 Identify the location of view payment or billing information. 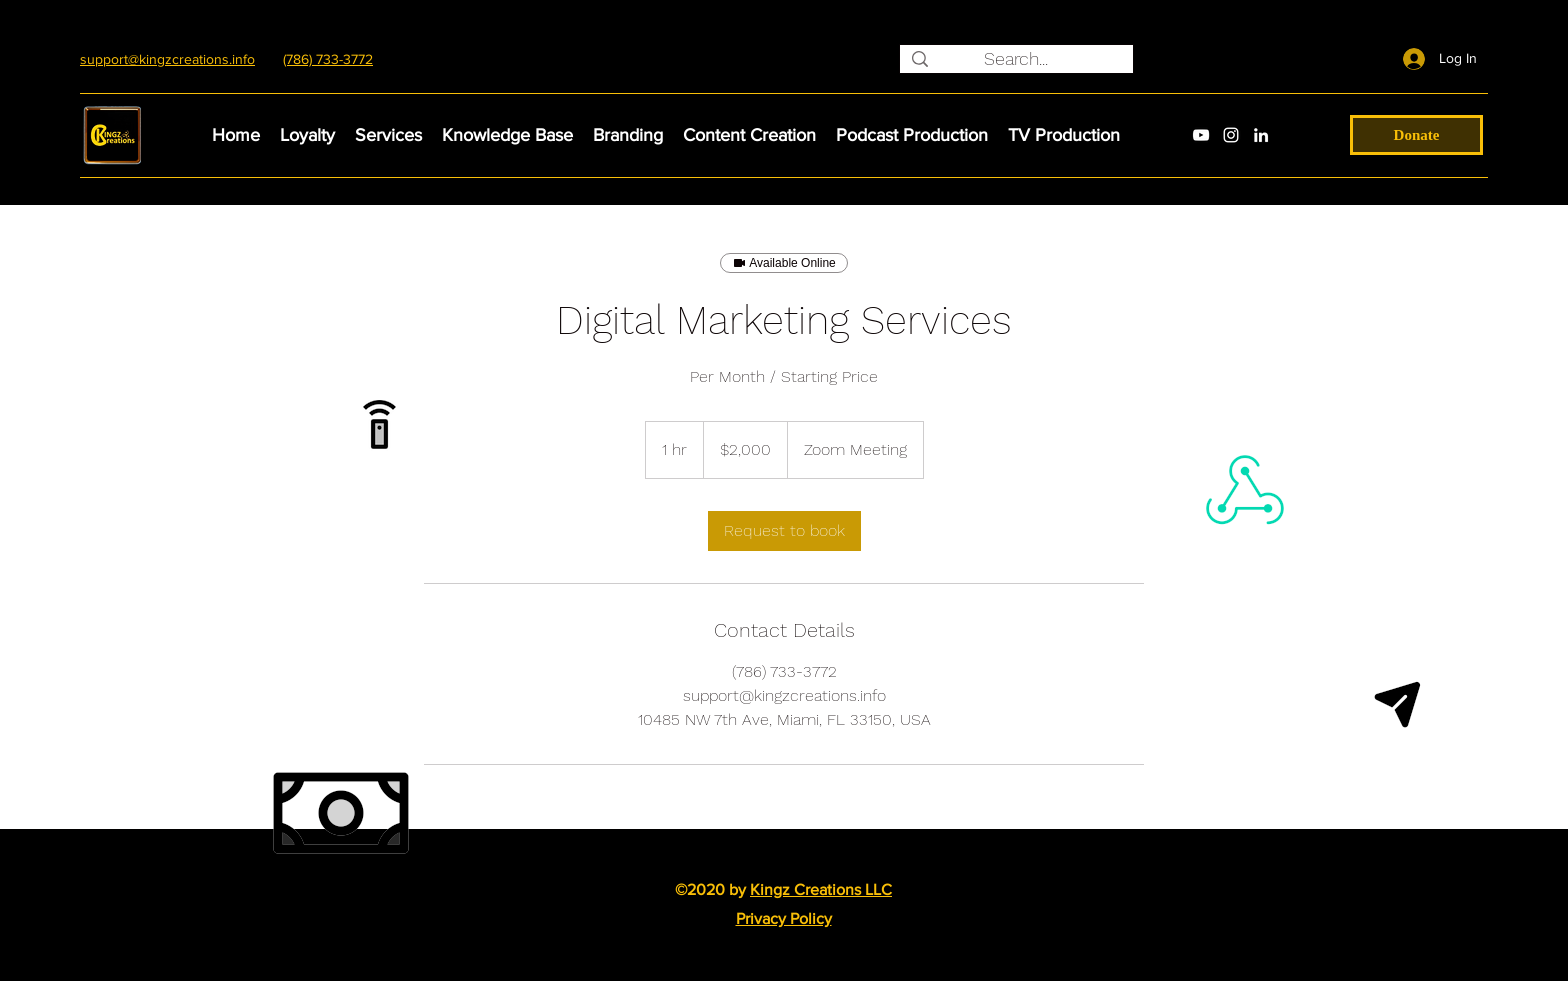
(341, 813).